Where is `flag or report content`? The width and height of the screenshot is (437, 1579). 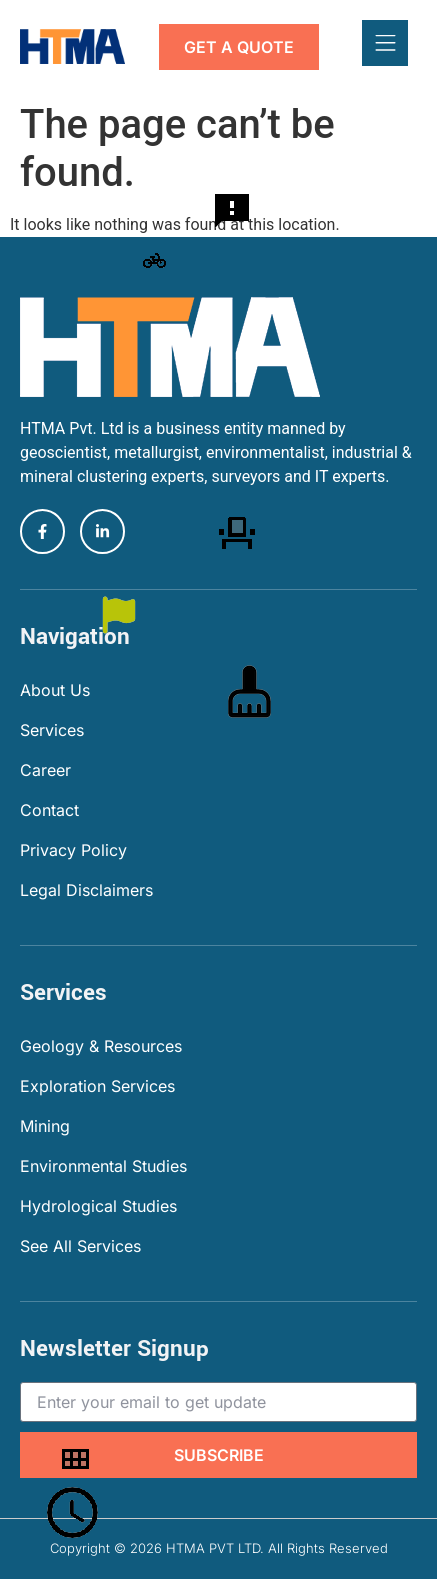
flag or report content is located at coordinates (119, 615).